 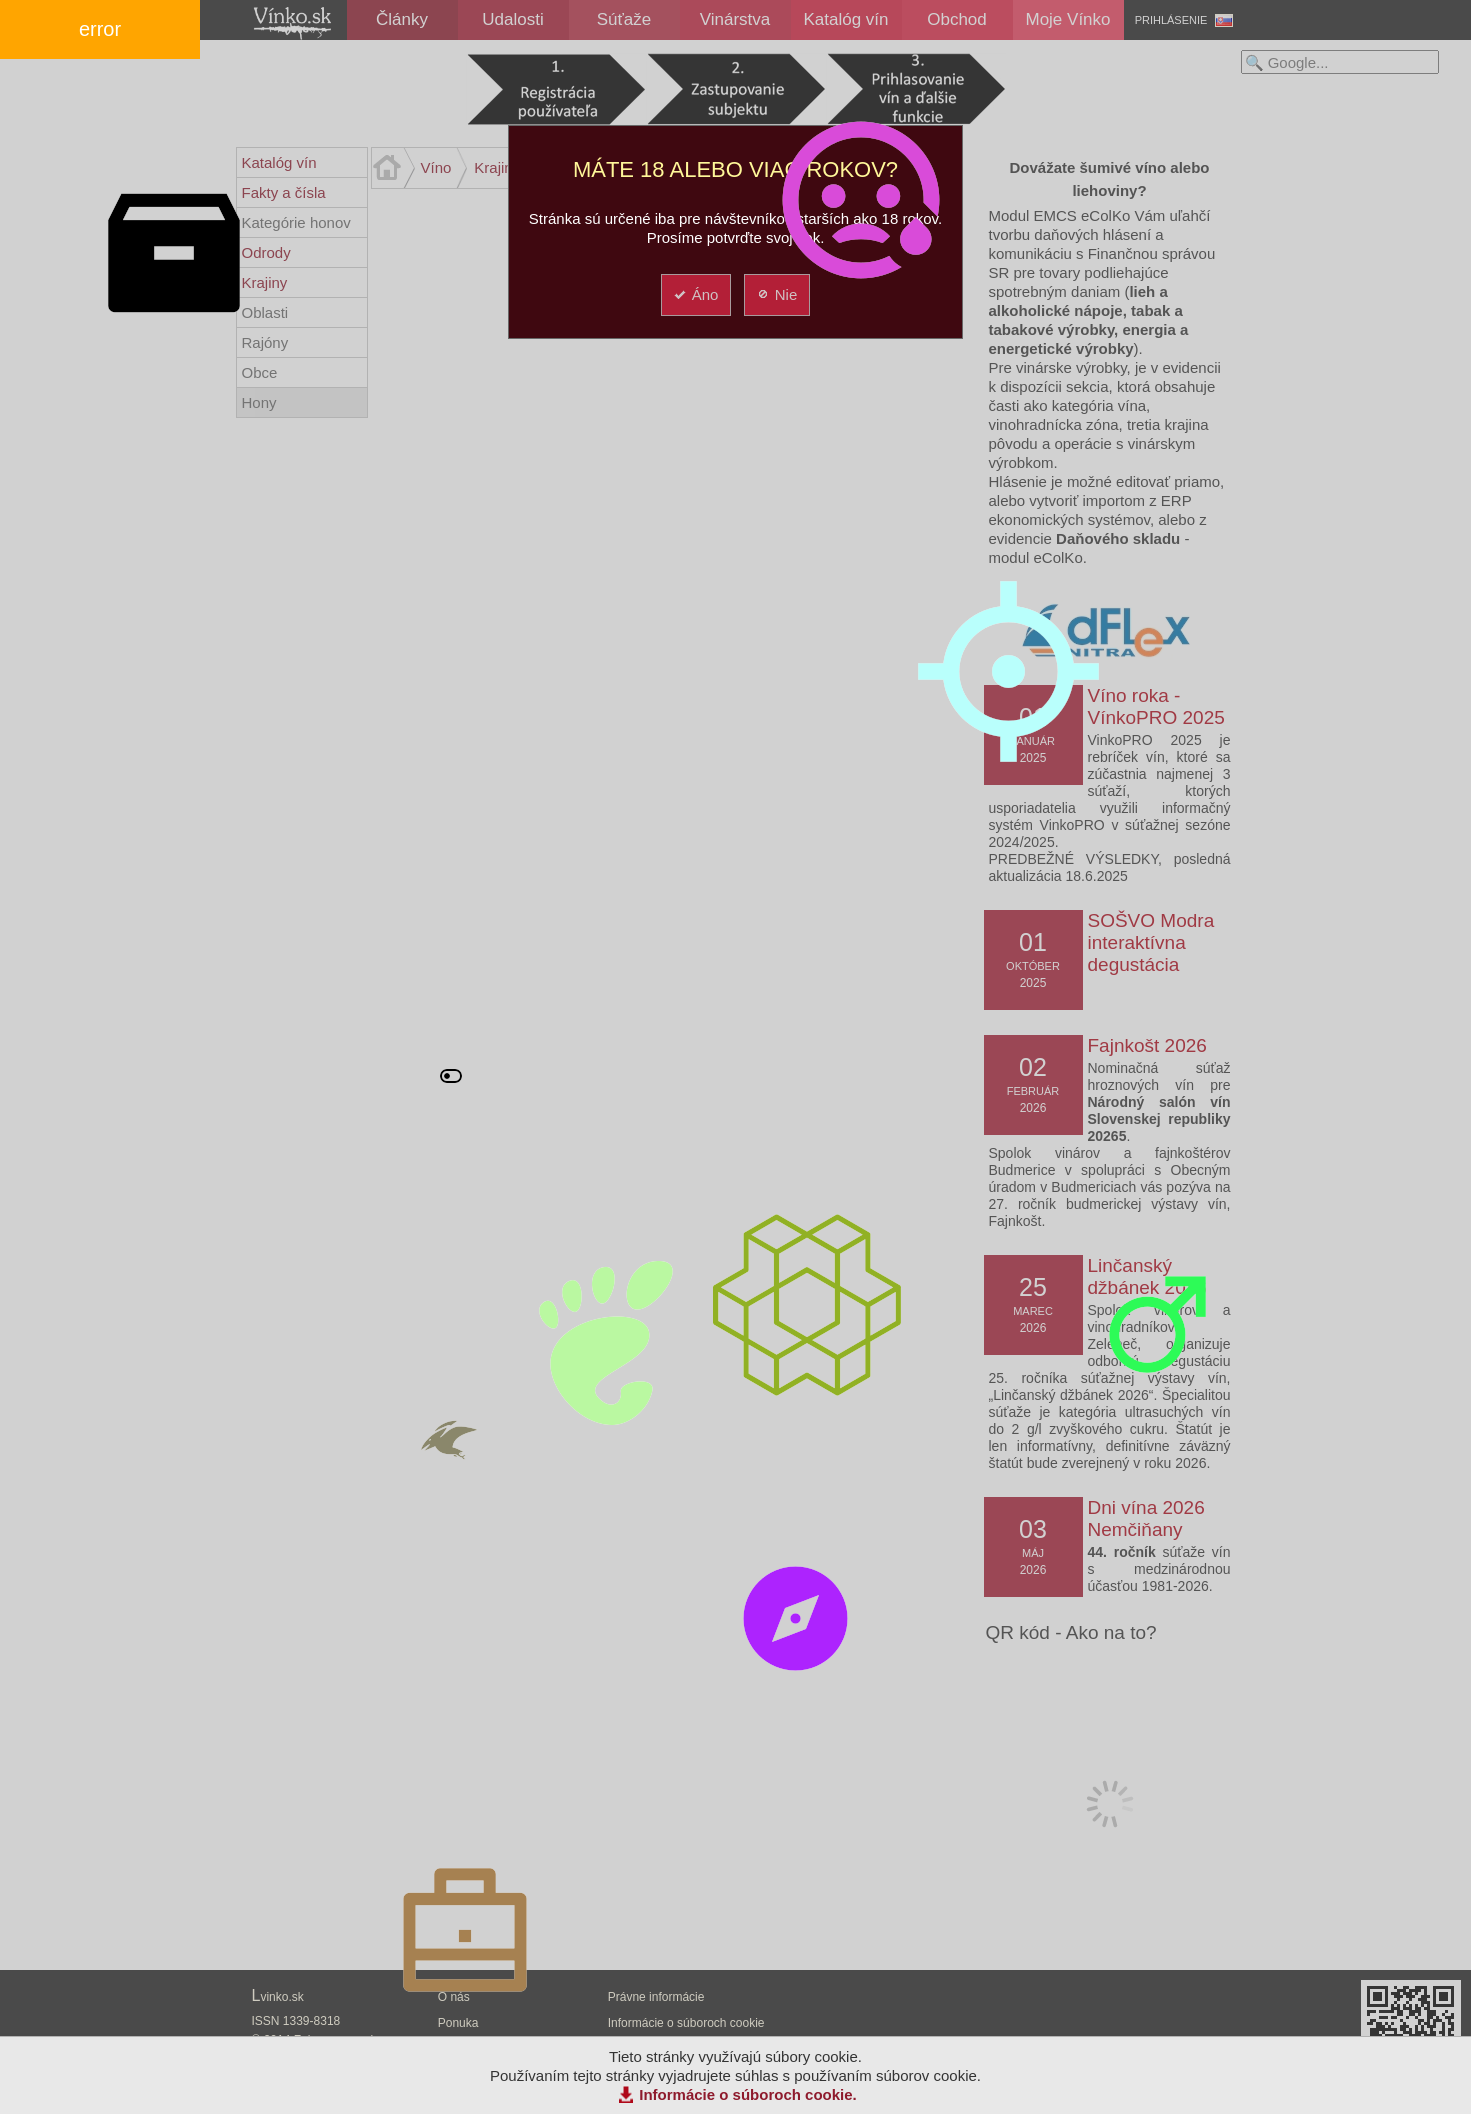 I want to click on indicate a sad or negative reaction, so click(x=861, y=200).